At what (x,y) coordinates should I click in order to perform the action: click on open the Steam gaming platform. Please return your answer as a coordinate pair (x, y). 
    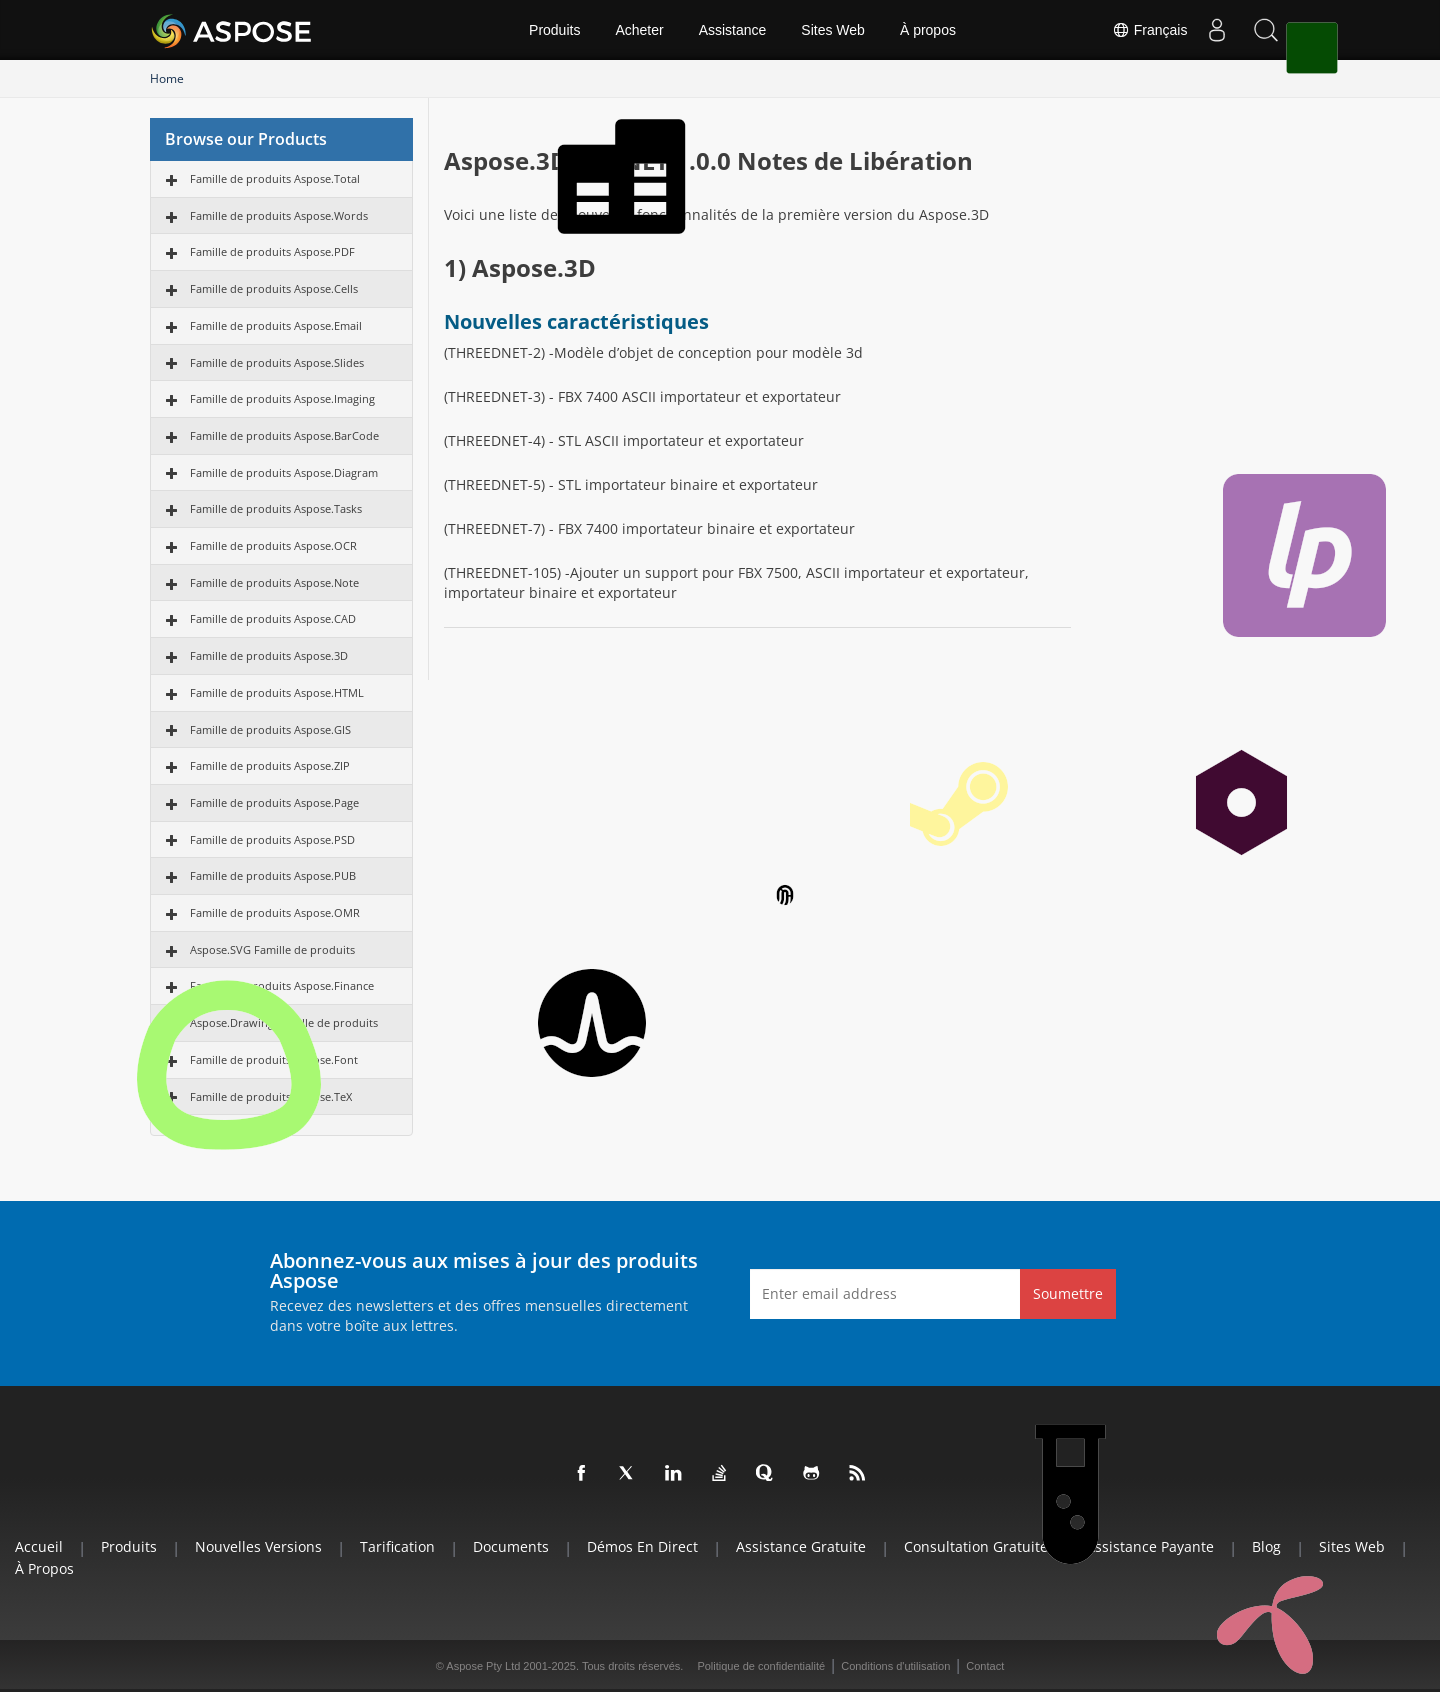
    Looking at the image, I should click on (959, 804).